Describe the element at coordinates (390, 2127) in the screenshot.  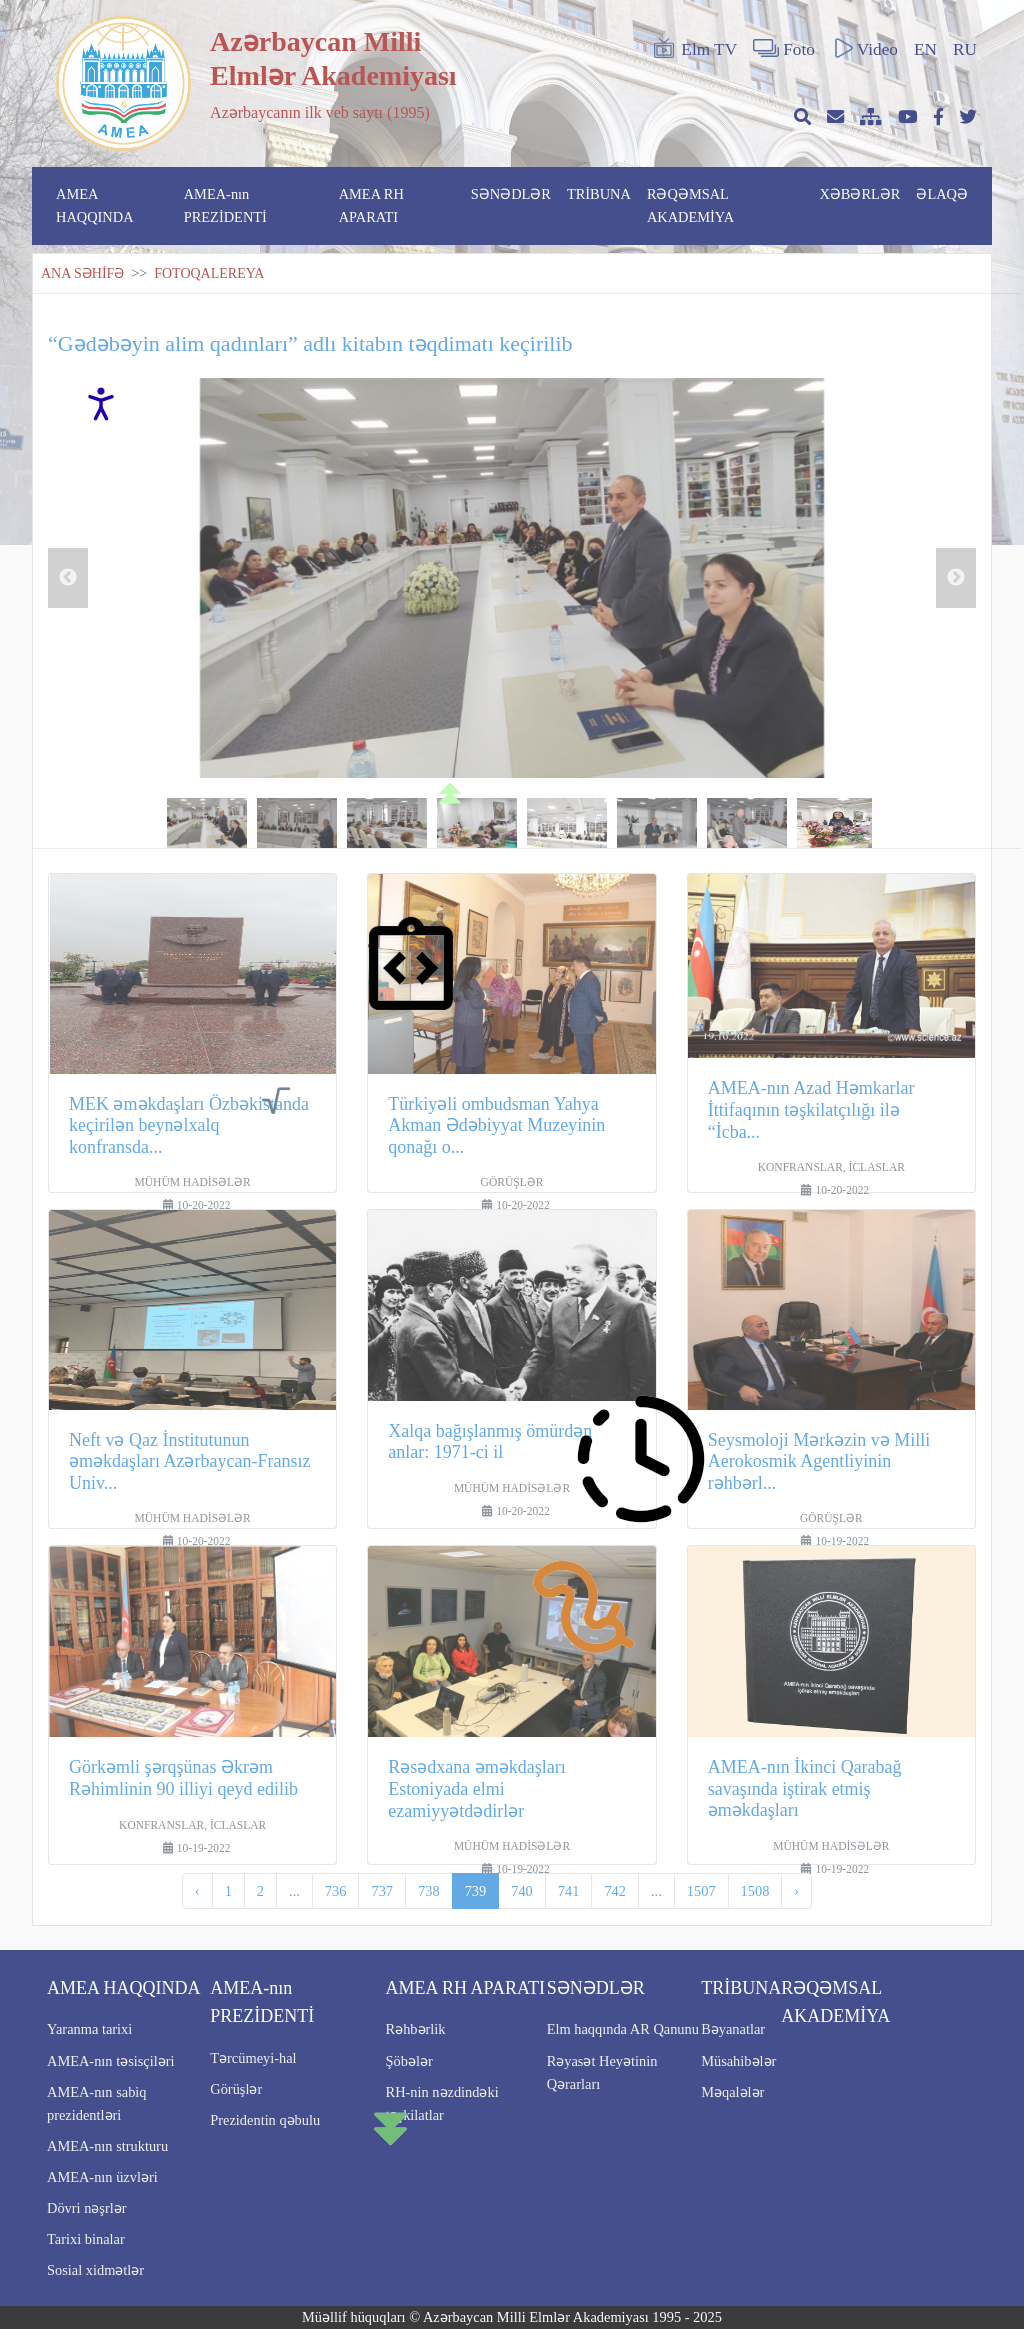
I see `expand all sections or content` at that location.